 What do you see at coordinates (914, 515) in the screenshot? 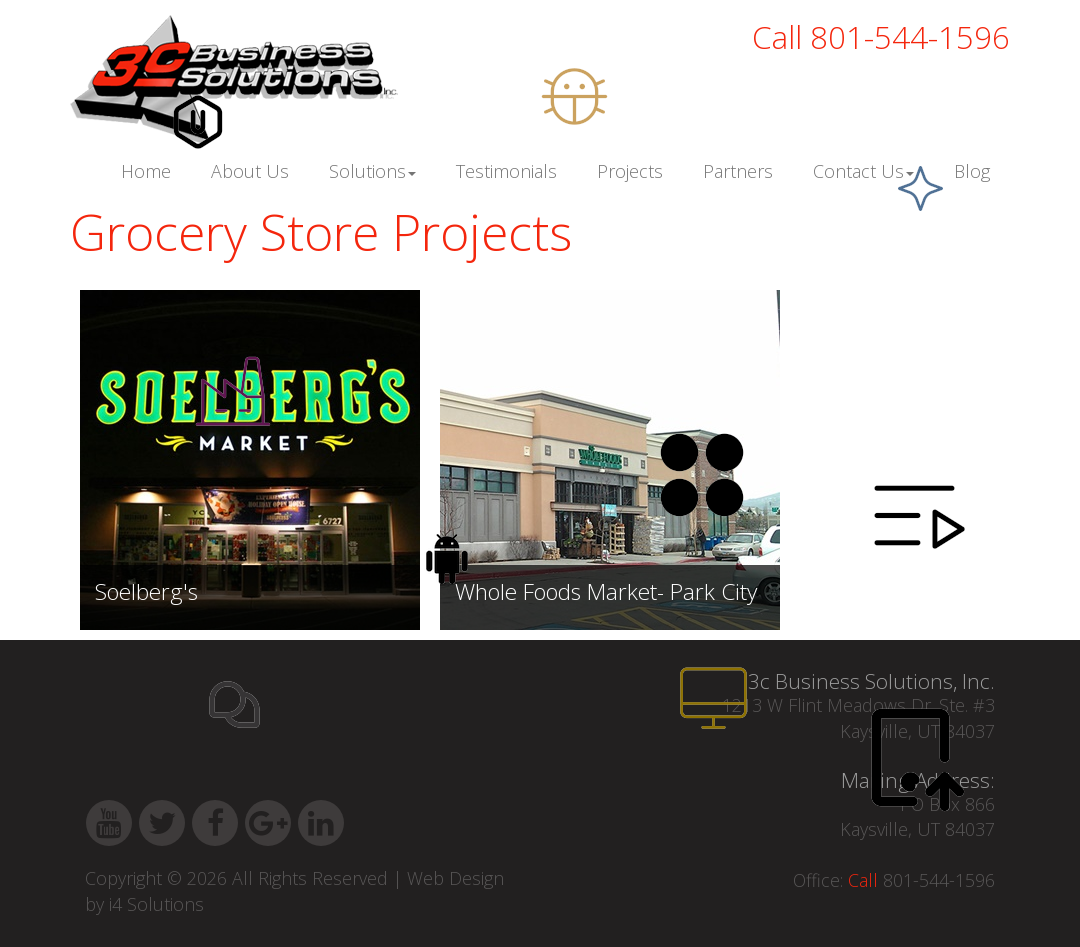
I see `view media queue or playlist` at bounding box center [914, 515].